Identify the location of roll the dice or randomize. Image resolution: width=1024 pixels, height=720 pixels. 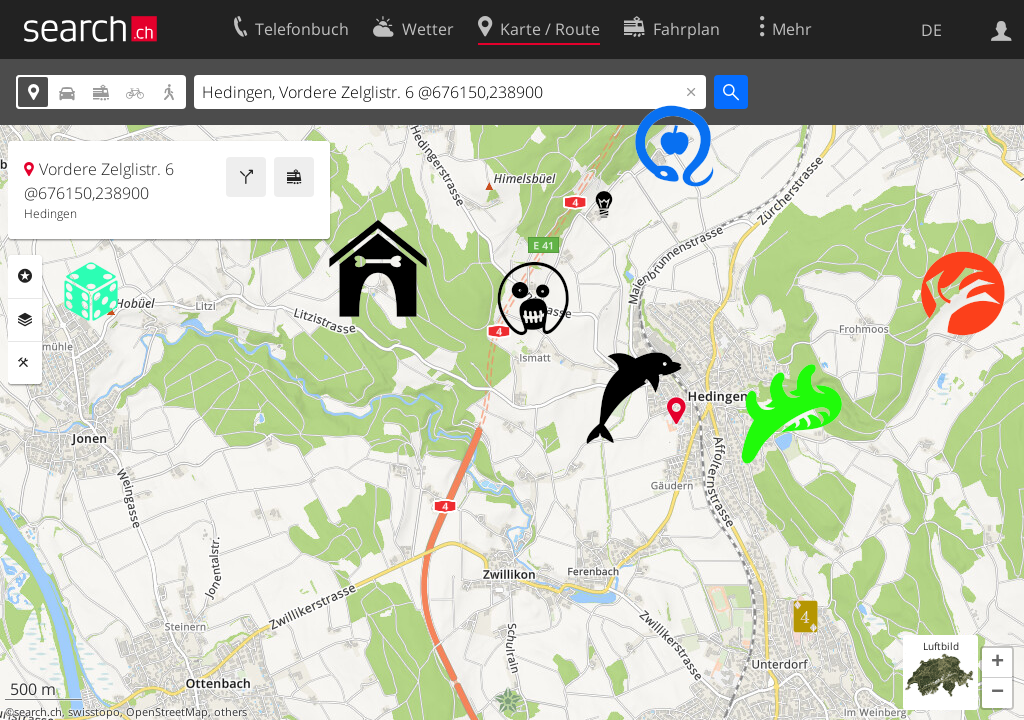
(91, 292).